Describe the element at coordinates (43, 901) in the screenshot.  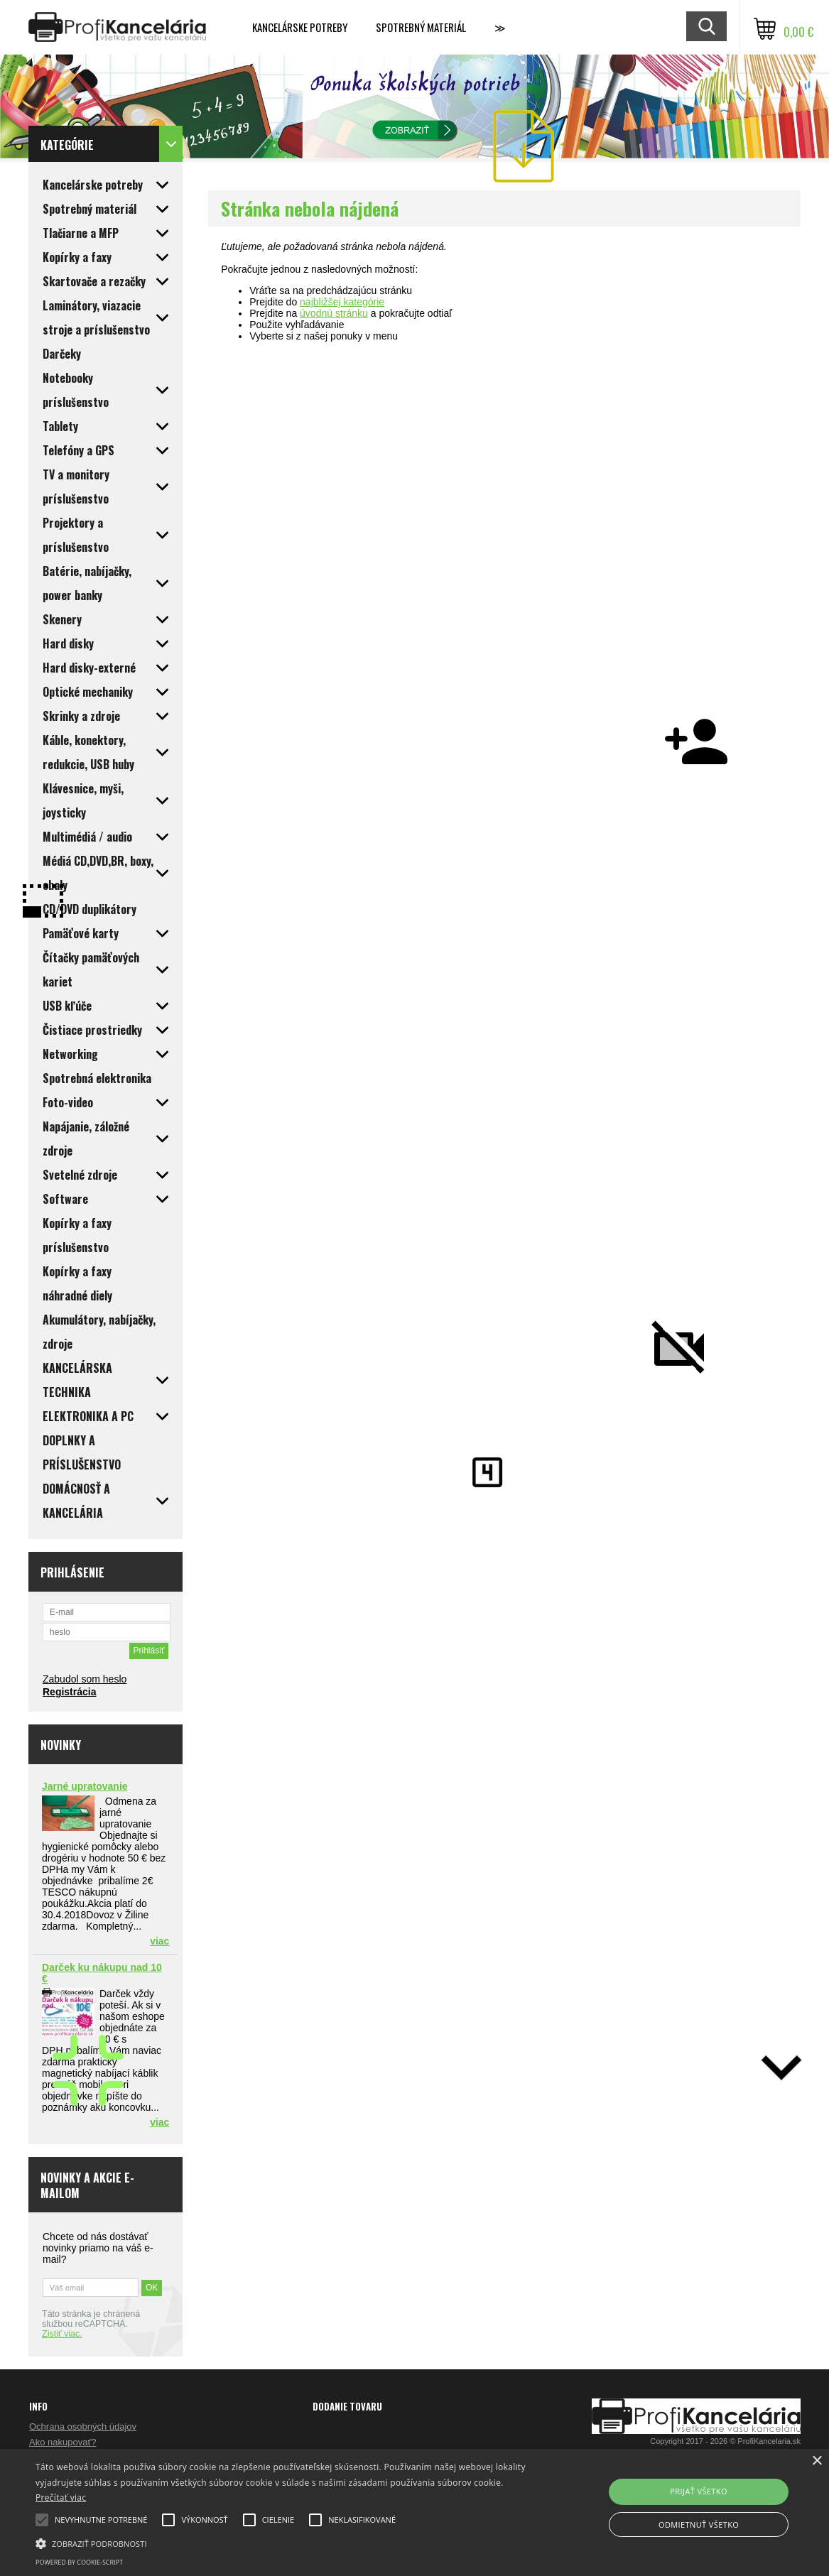
I see `resize image to small dimensions` at that location.